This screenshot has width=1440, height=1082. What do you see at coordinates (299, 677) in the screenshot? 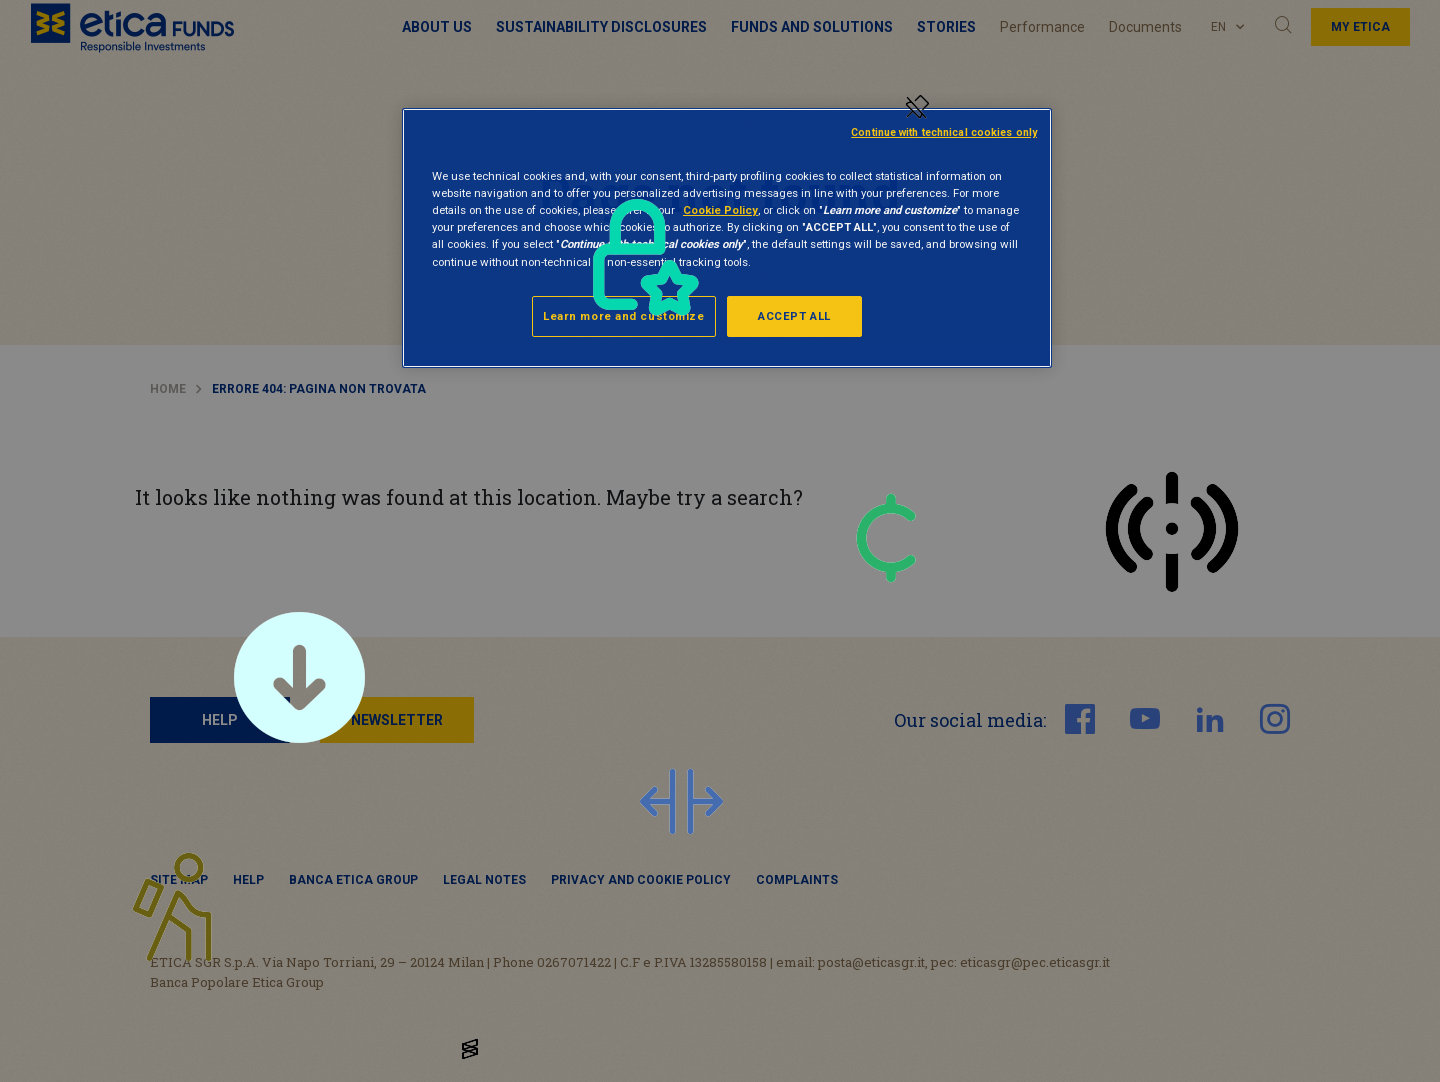
I see `download a file or content` at bounding box center [299, 677].